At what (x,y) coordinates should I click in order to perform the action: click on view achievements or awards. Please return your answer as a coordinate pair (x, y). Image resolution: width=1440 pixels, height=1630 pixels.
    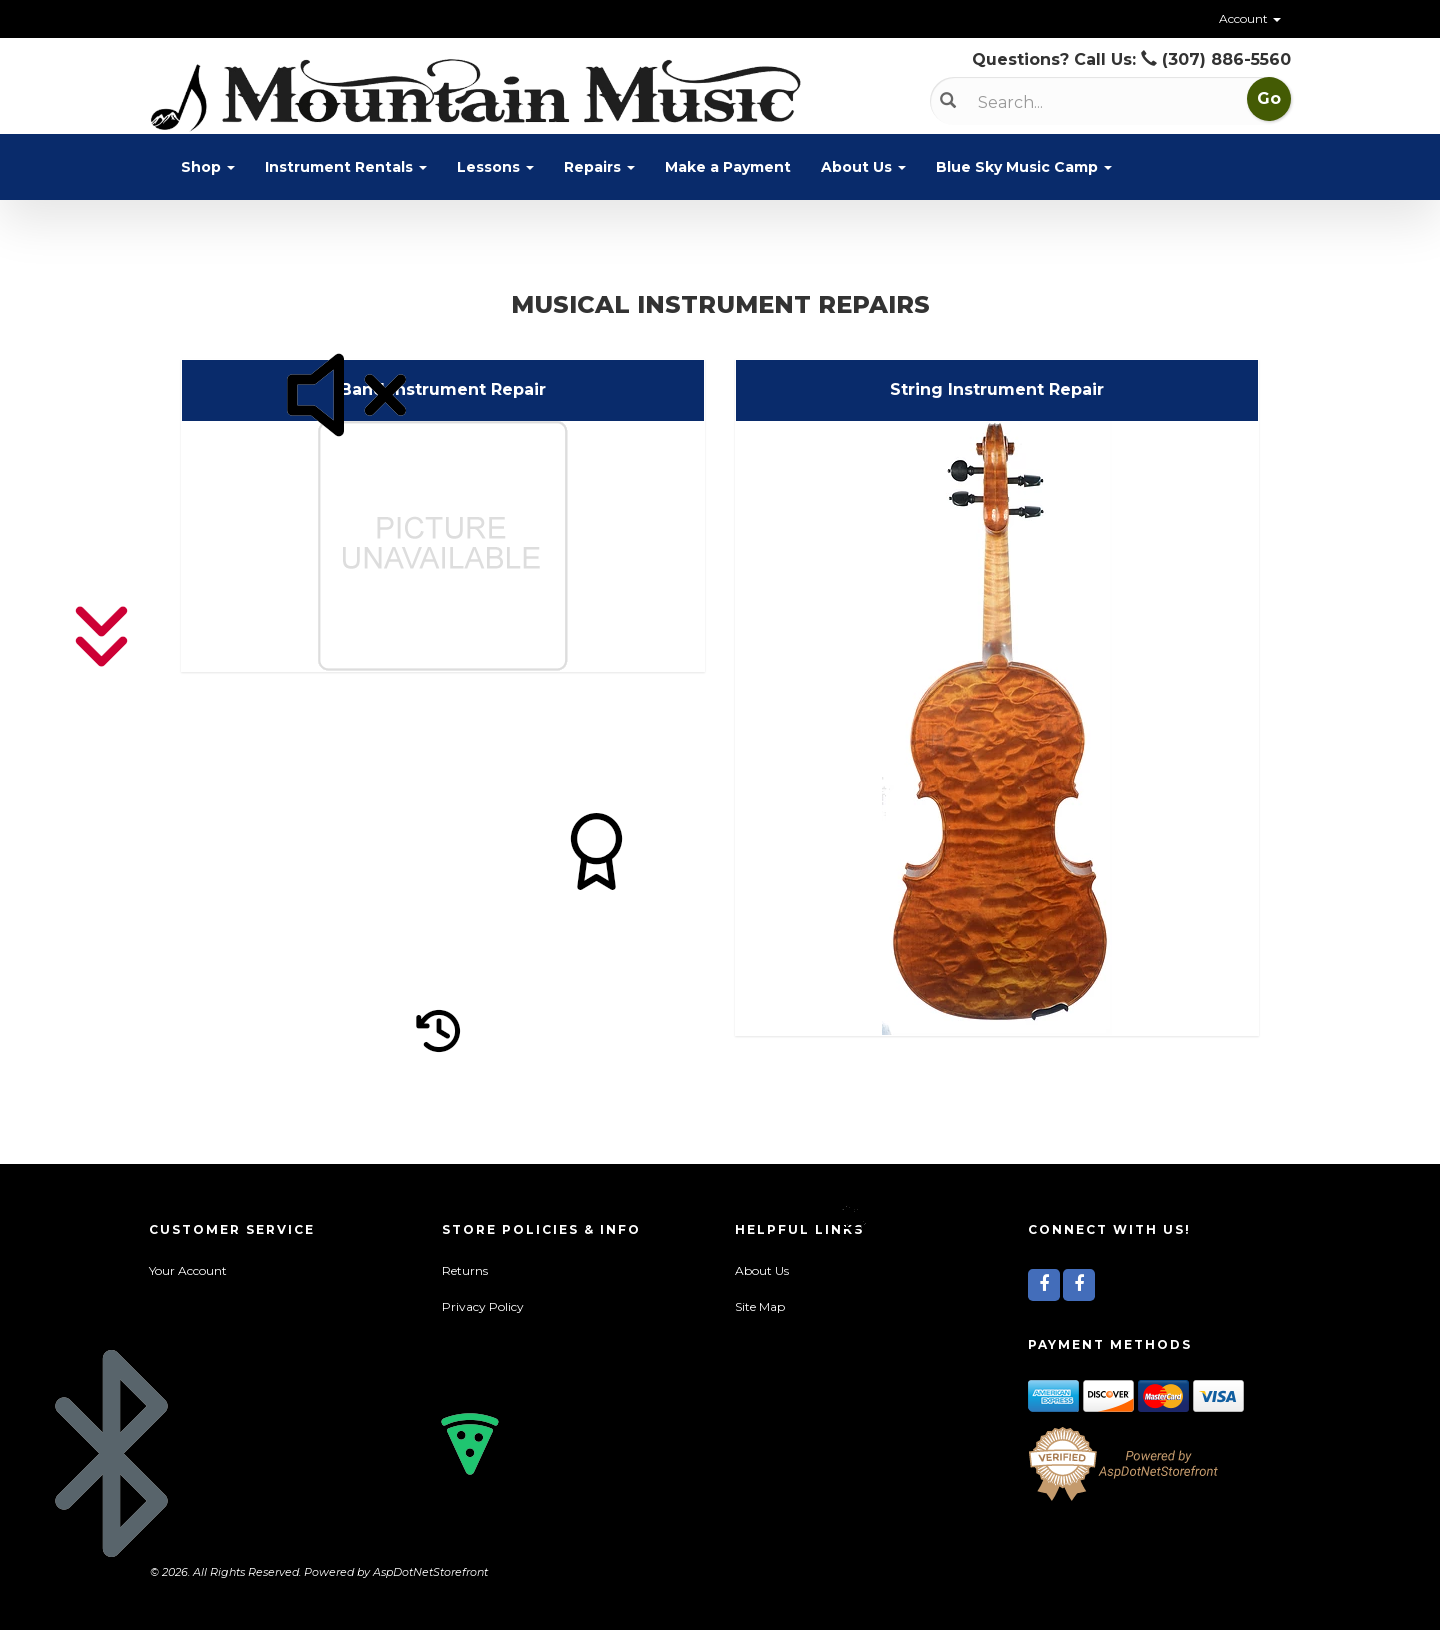
    Looking at the image, I should click on (596, 851).